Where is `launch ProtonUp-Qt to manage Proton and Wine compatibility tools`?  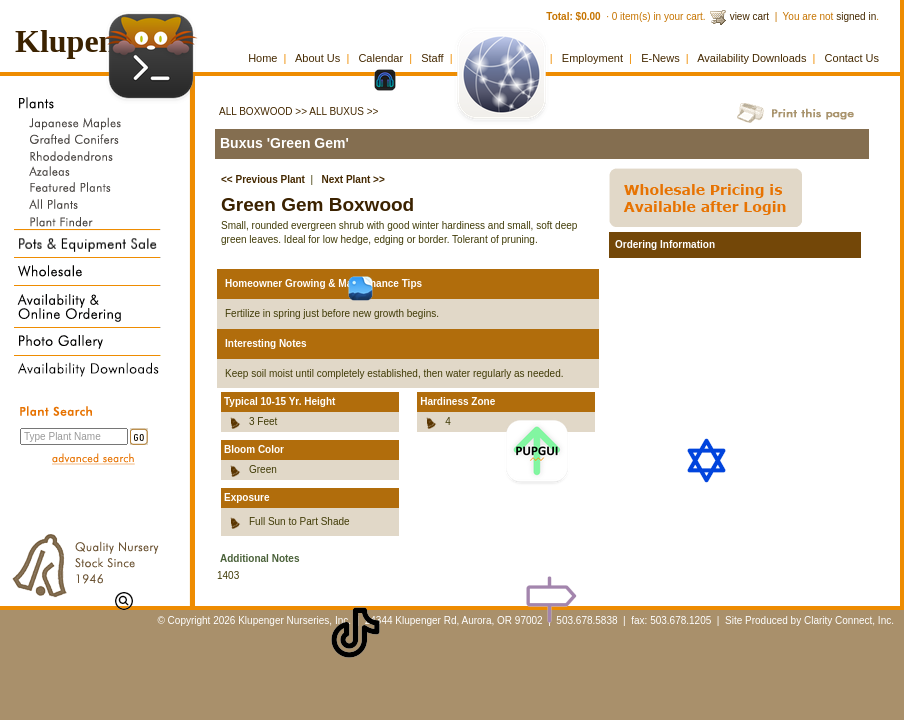
launch ProtonUp-Qt to manage Proton and Wine compatibility tools is located at coordinates (537, 451).